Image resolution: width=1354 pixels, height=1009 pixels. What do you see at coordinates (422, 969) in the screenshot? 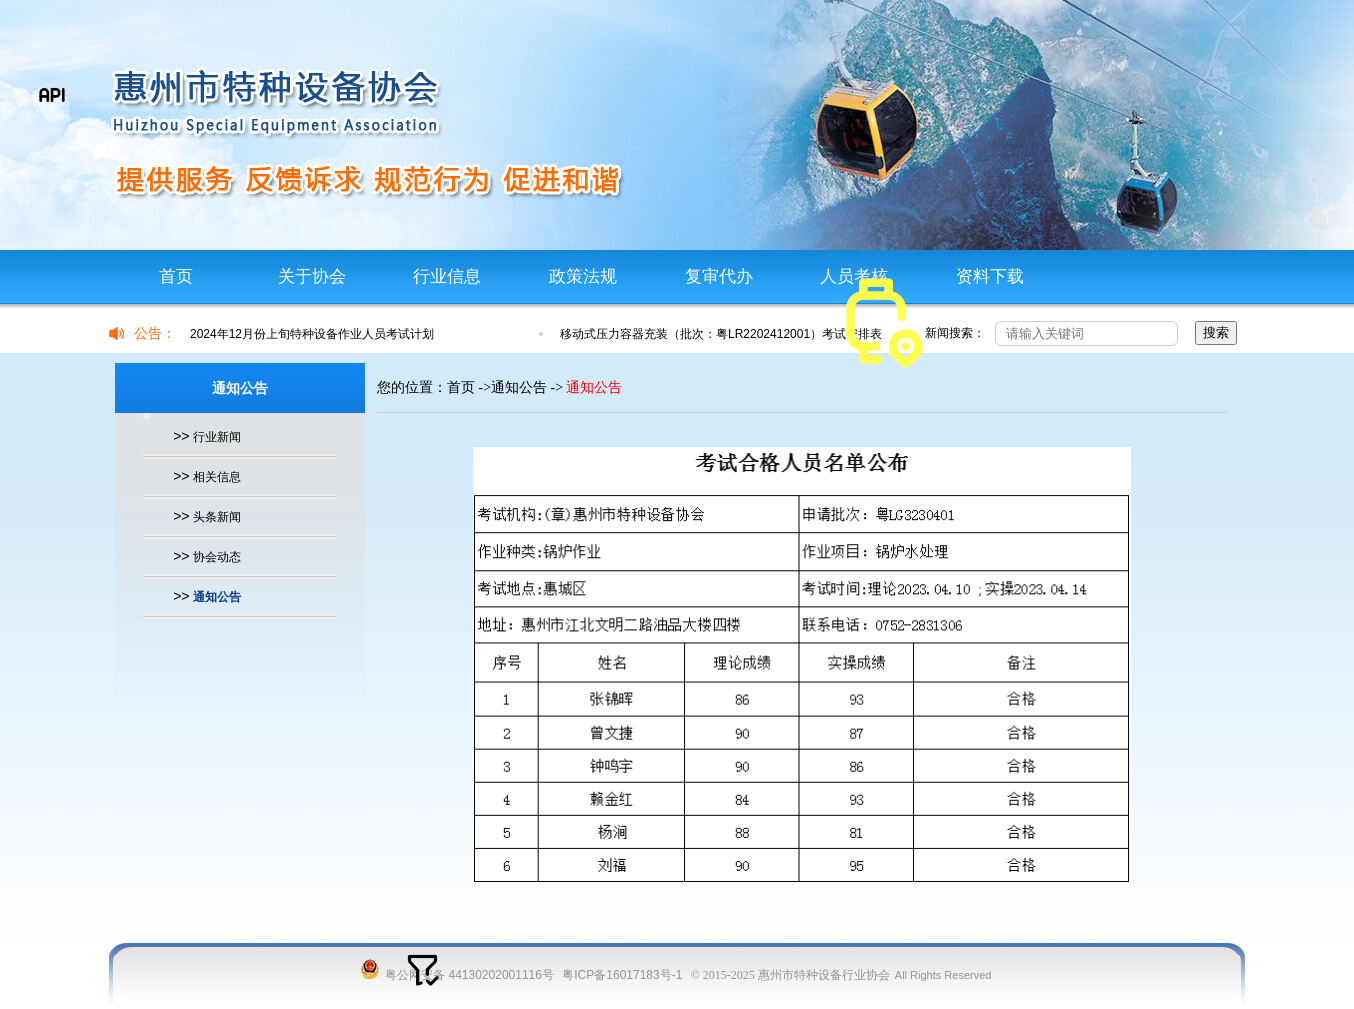
I see `filter applied successfully` at bounding box center [422, 969].